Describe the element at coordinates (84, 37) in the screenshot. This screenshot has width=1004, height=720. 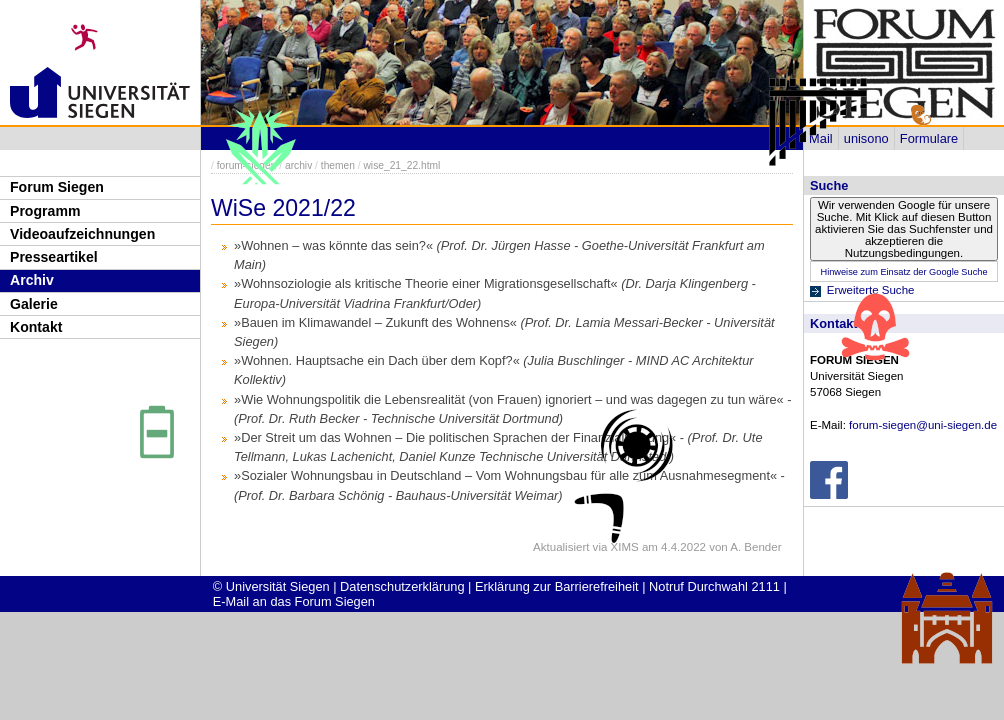
I see `access ball throwing or toss-related games` at that location.